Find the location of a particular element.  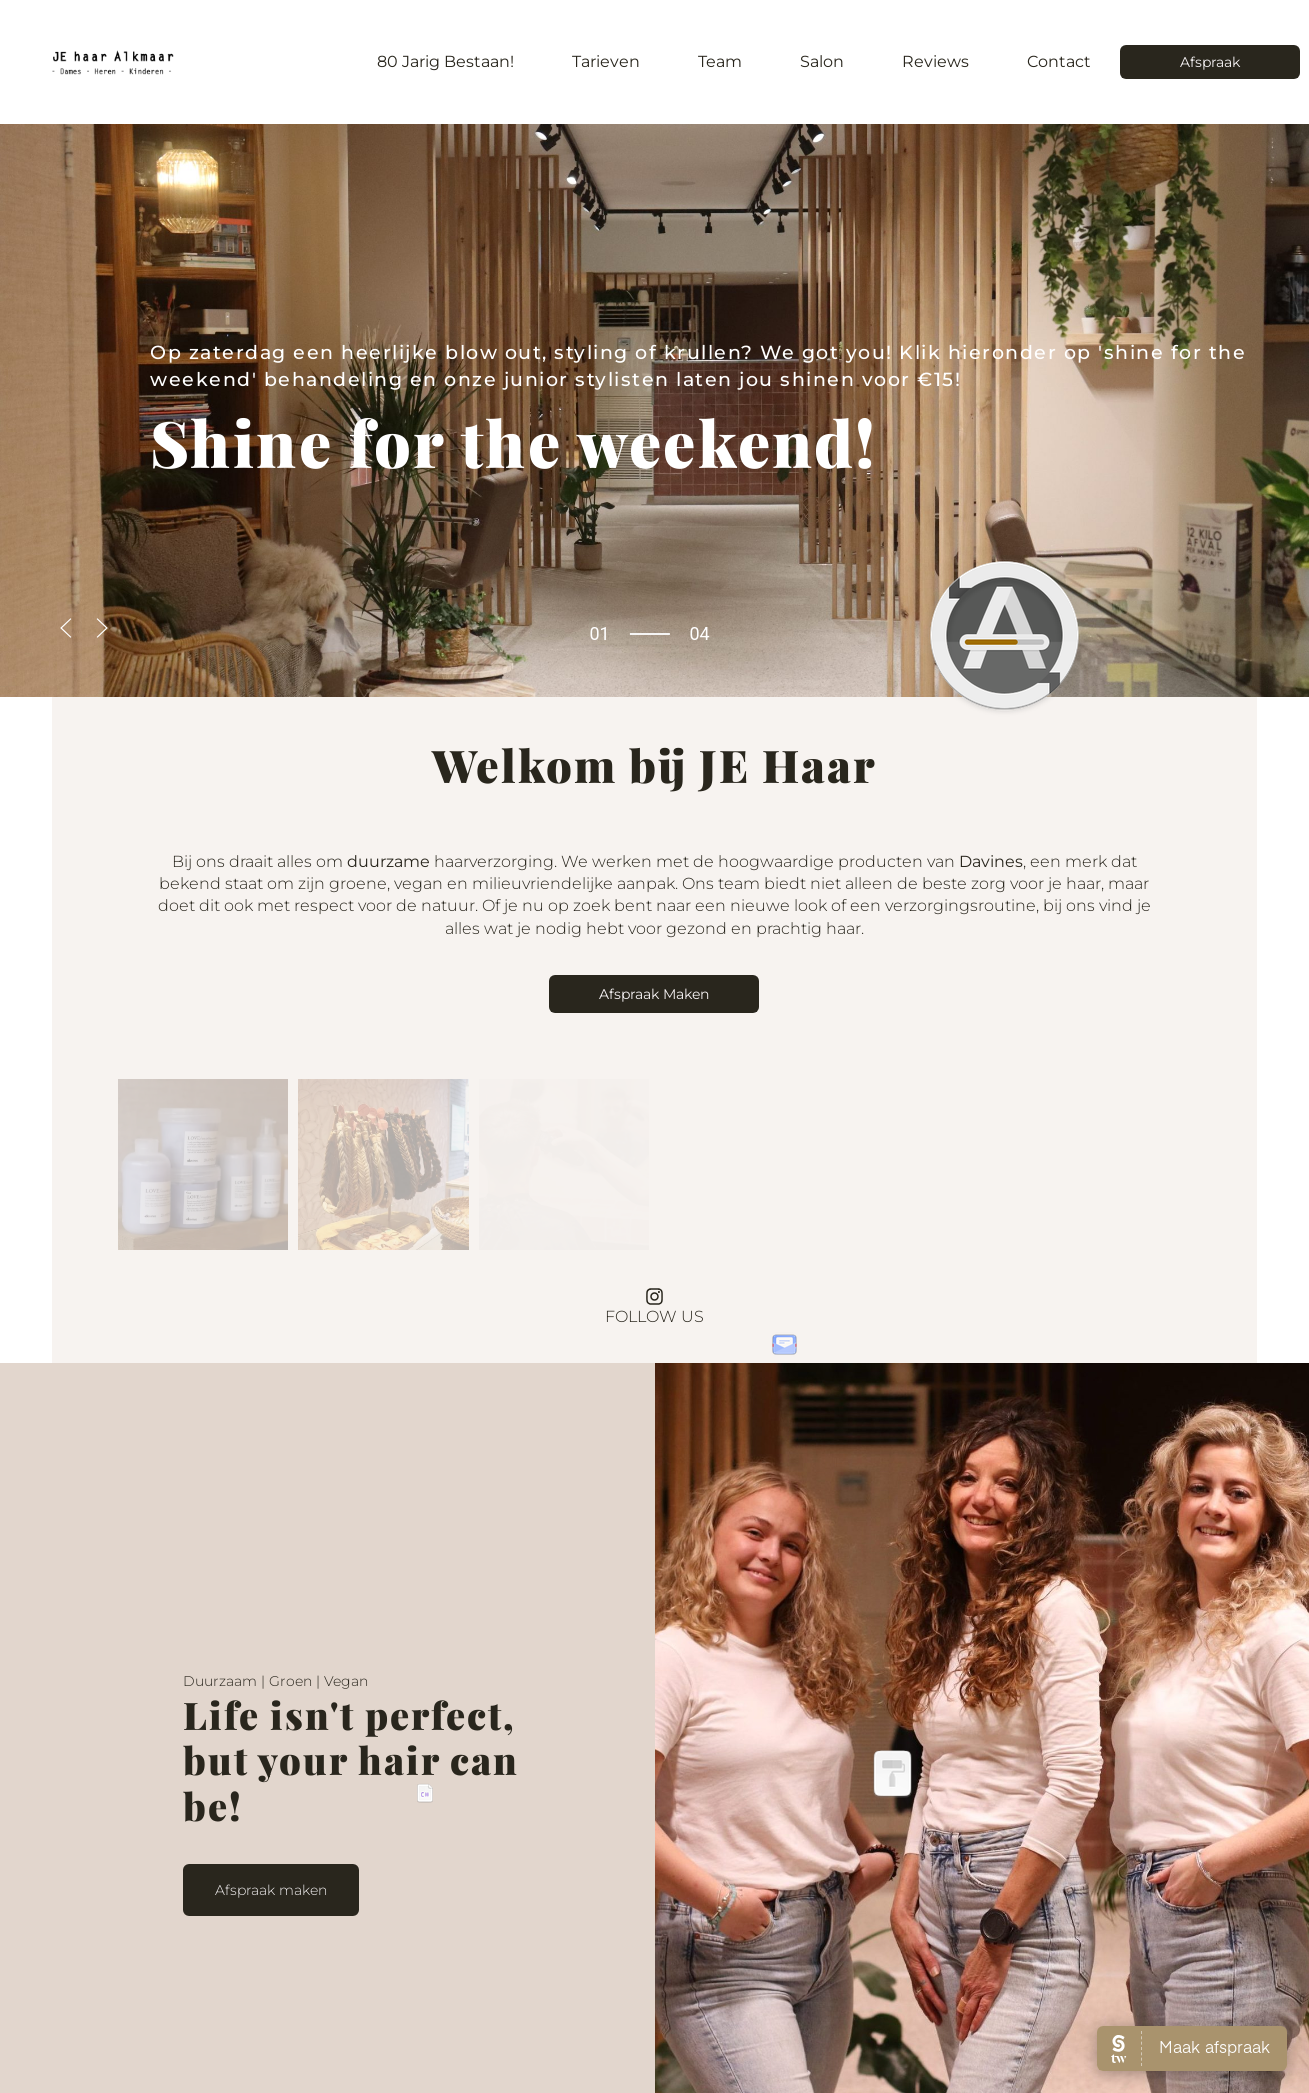

a C# source code file is located at coordinates (425, 1793).